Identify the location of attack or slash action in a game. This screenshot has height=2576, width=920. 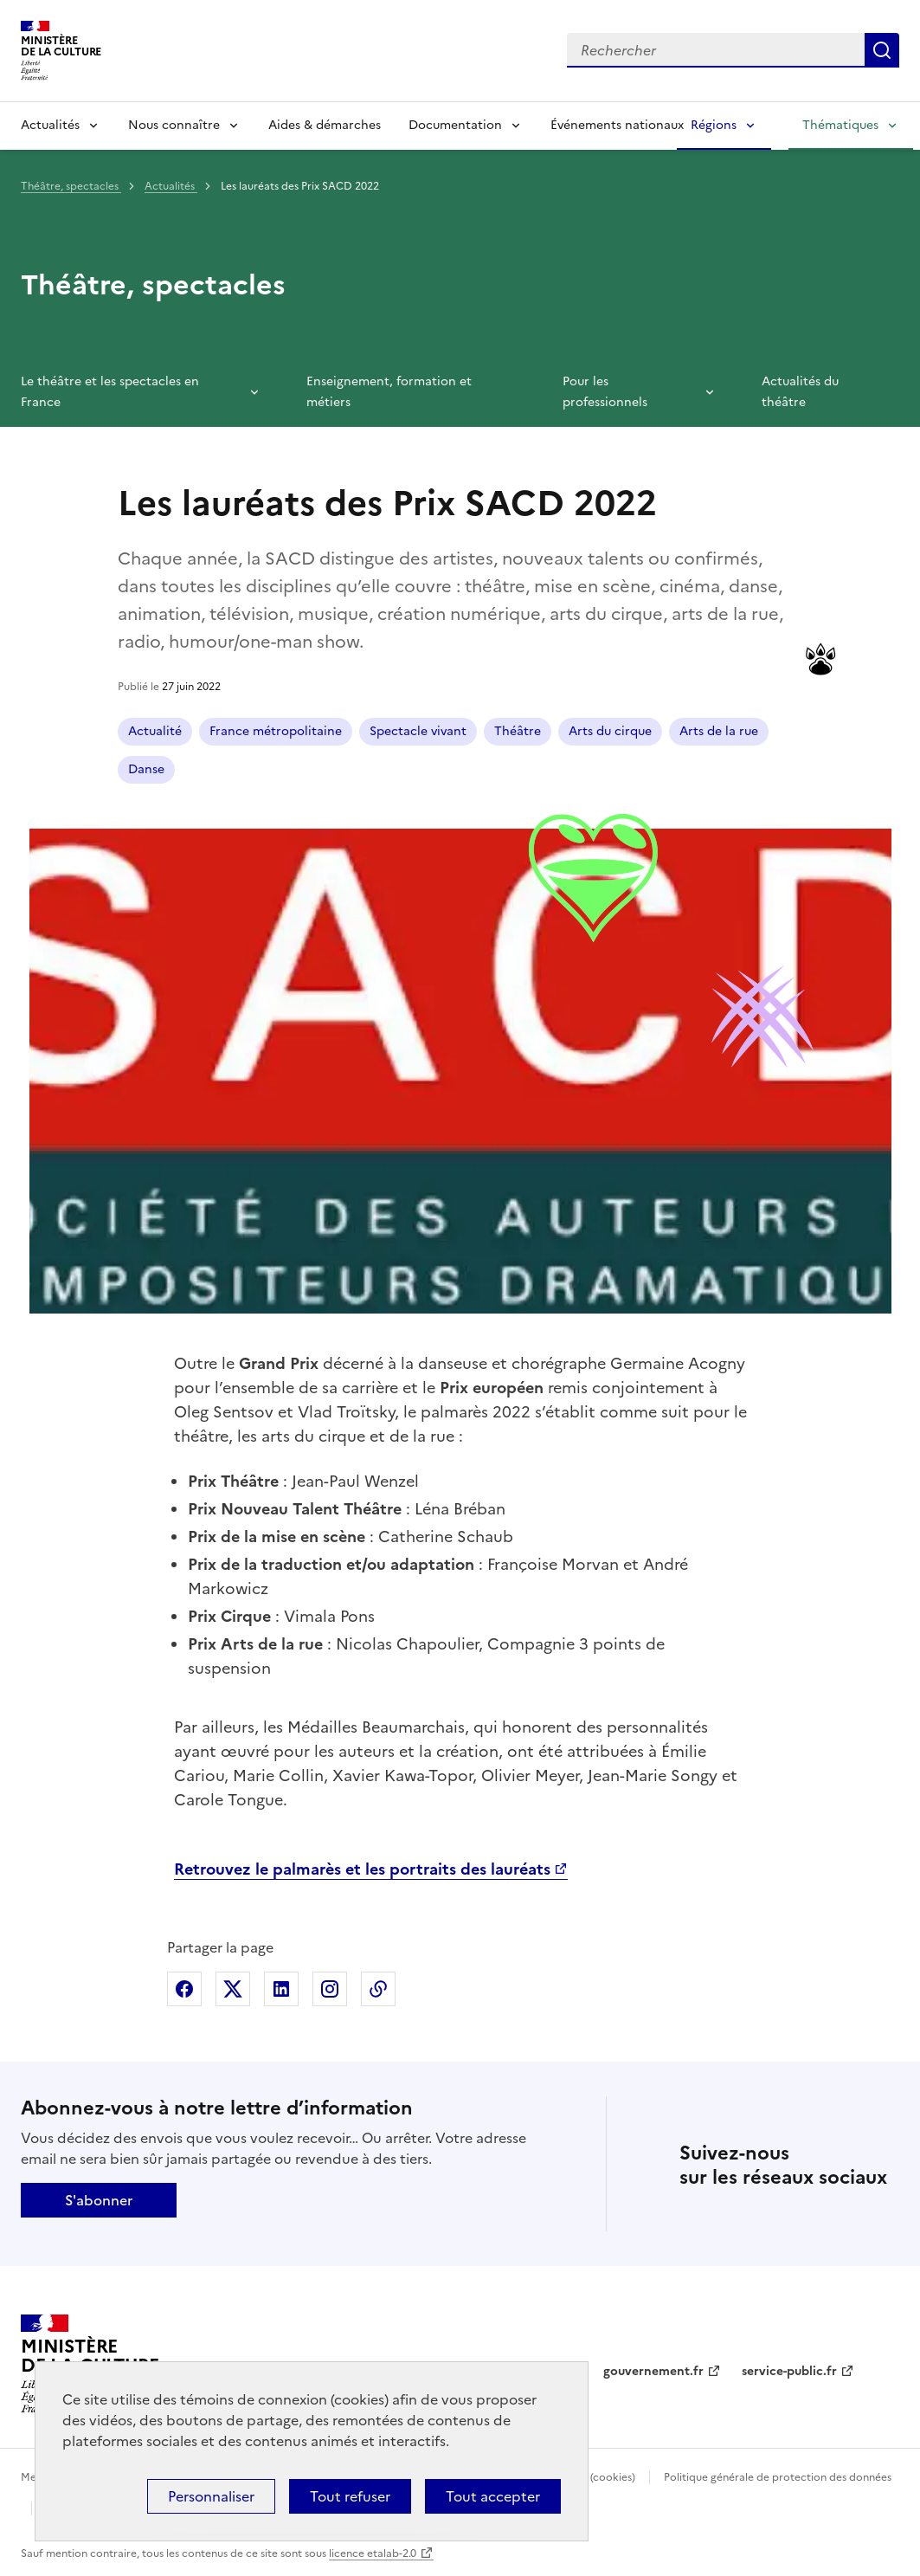
(762, 1017).